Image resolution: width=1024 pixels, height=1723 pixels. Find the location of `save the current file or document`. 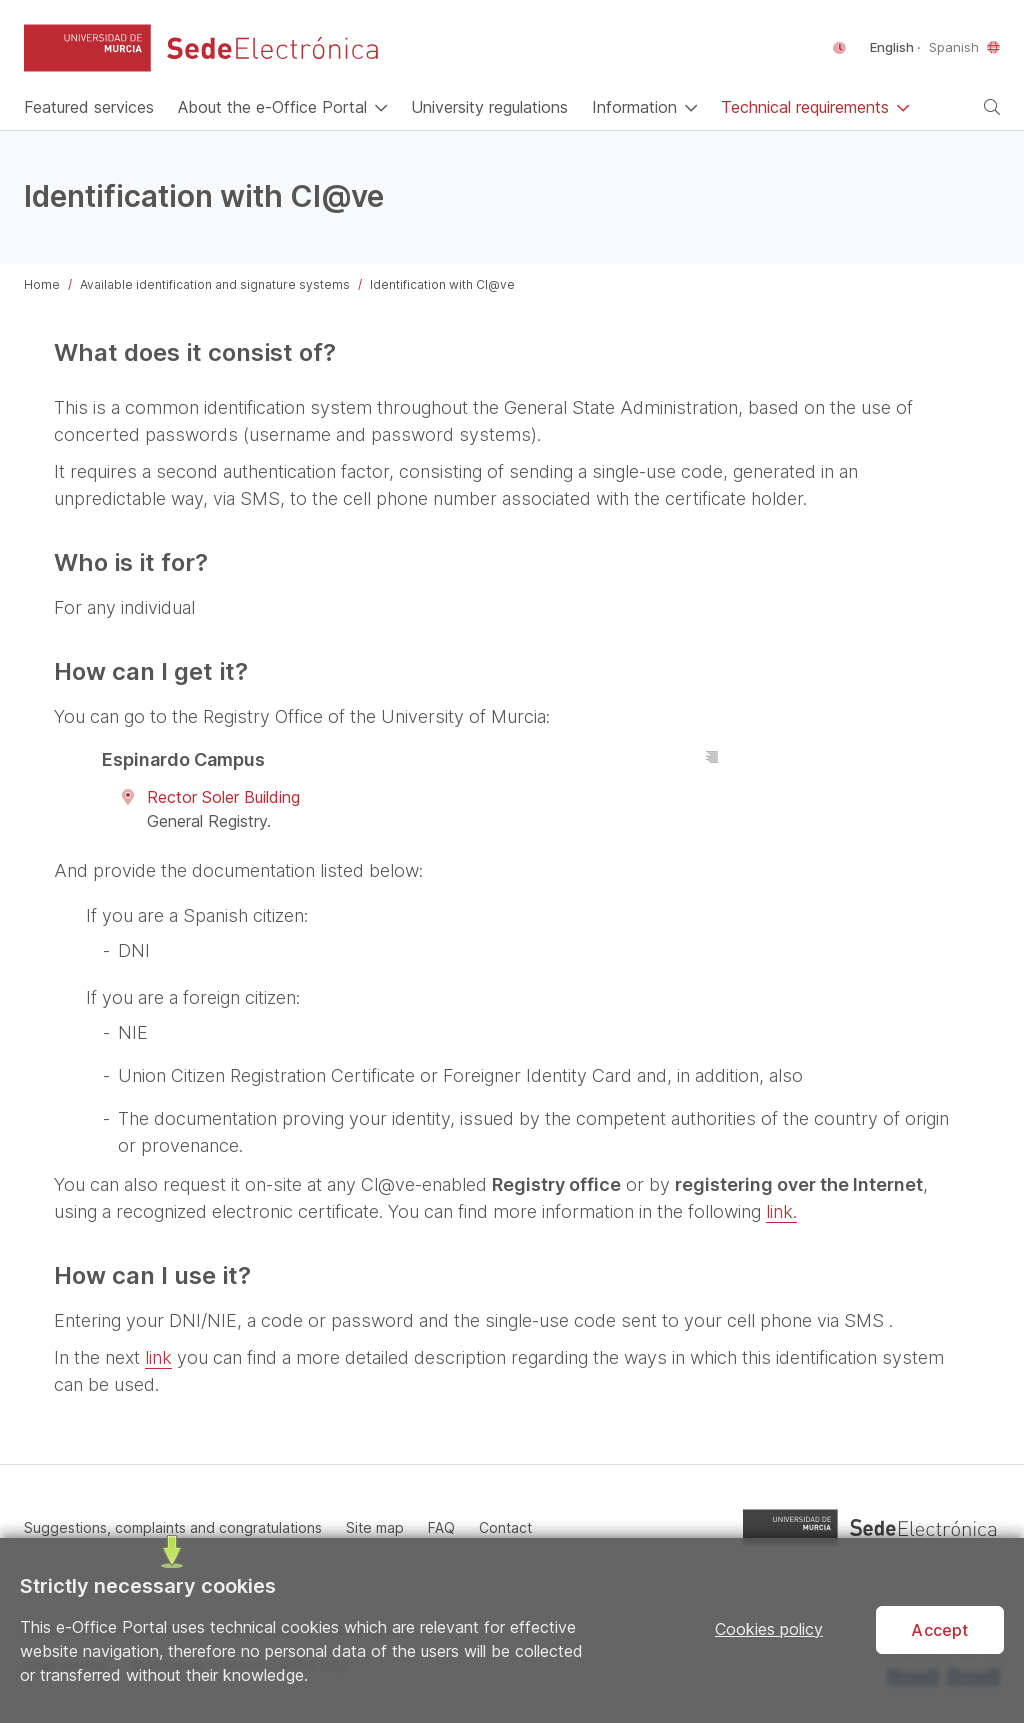

save the current file or document is located at coordinates (172, 1552).